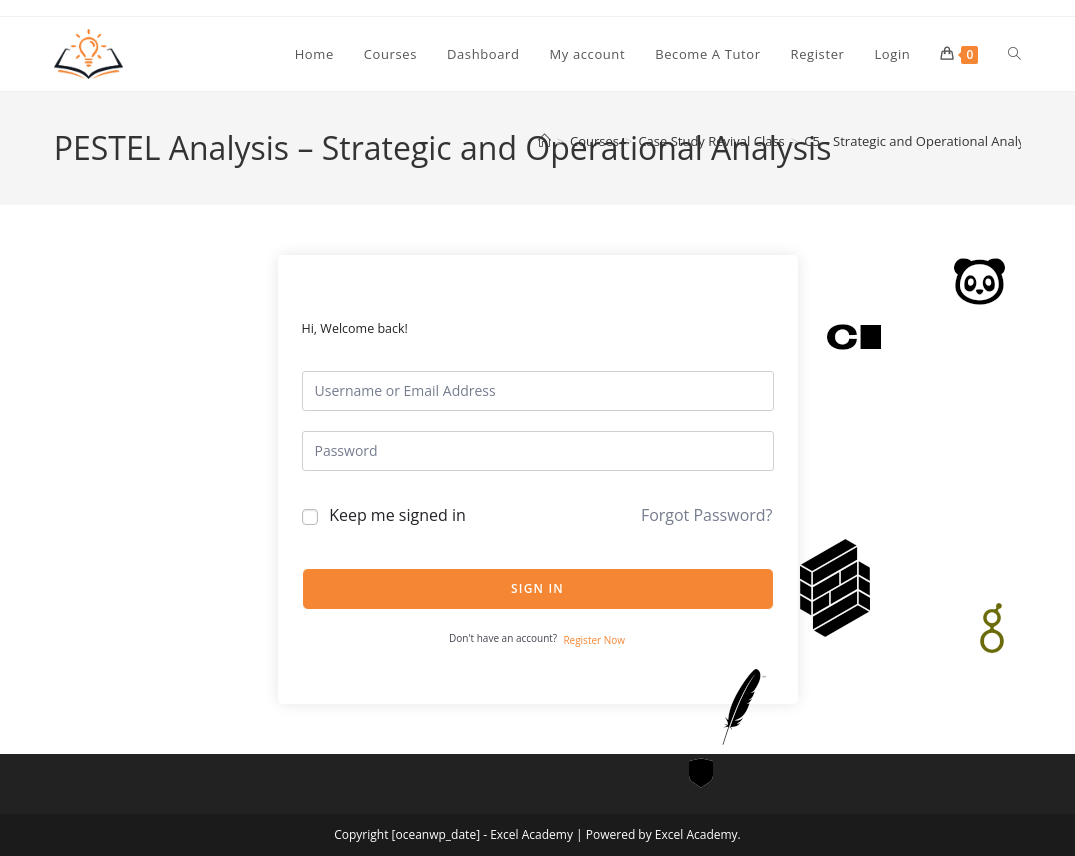 Image resolution: width=1075 pixels, height=856 pixels. I want to click on open Monica AI assistant, so click(979, 281).